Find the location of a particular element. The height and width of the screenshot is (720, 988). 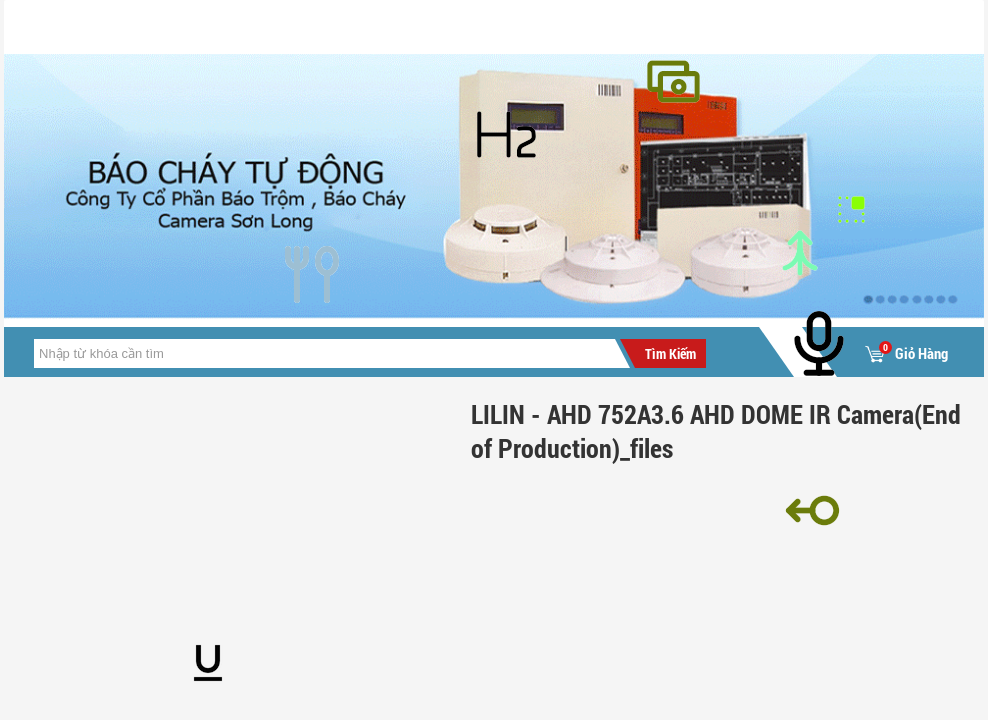

merge two branches or paths together is located at coordinates (800, 253).